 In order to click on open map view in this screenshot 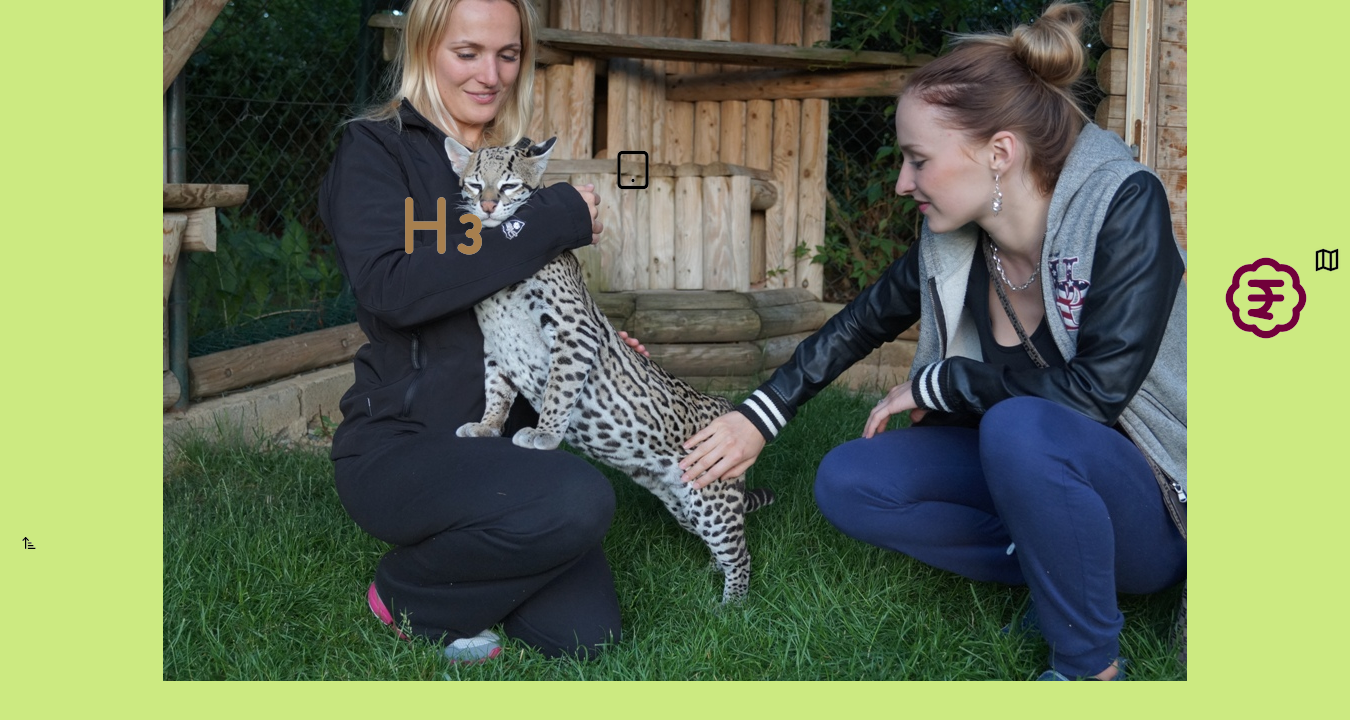, I will do `click(1327, 260)`.